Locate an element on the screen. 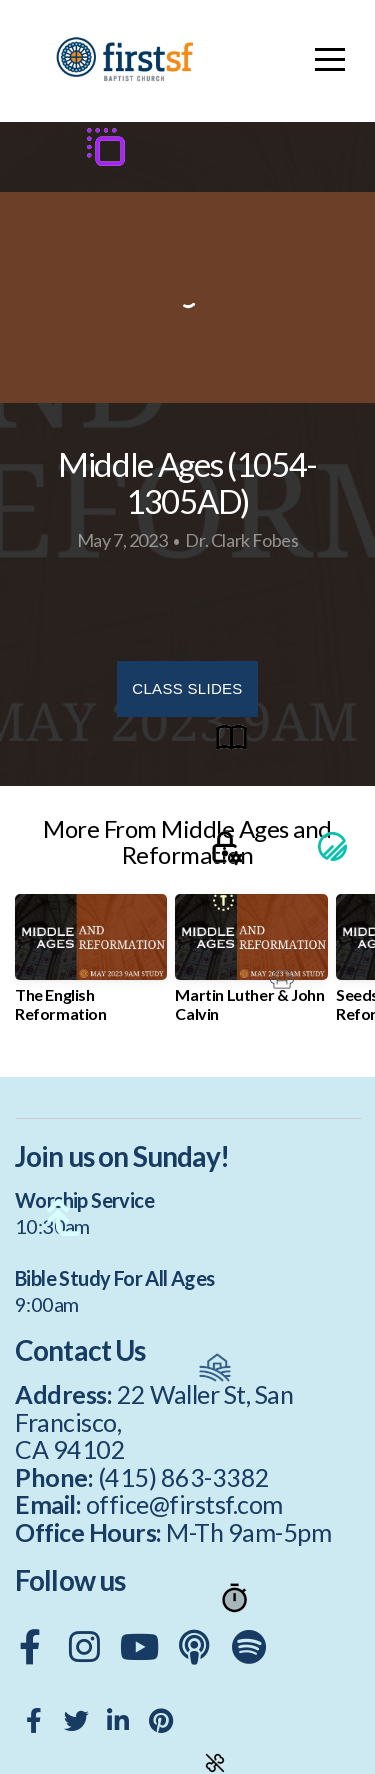 This screenshot has height=1774, width=375. set a countdown timer is located at coordinates (234, 1598).